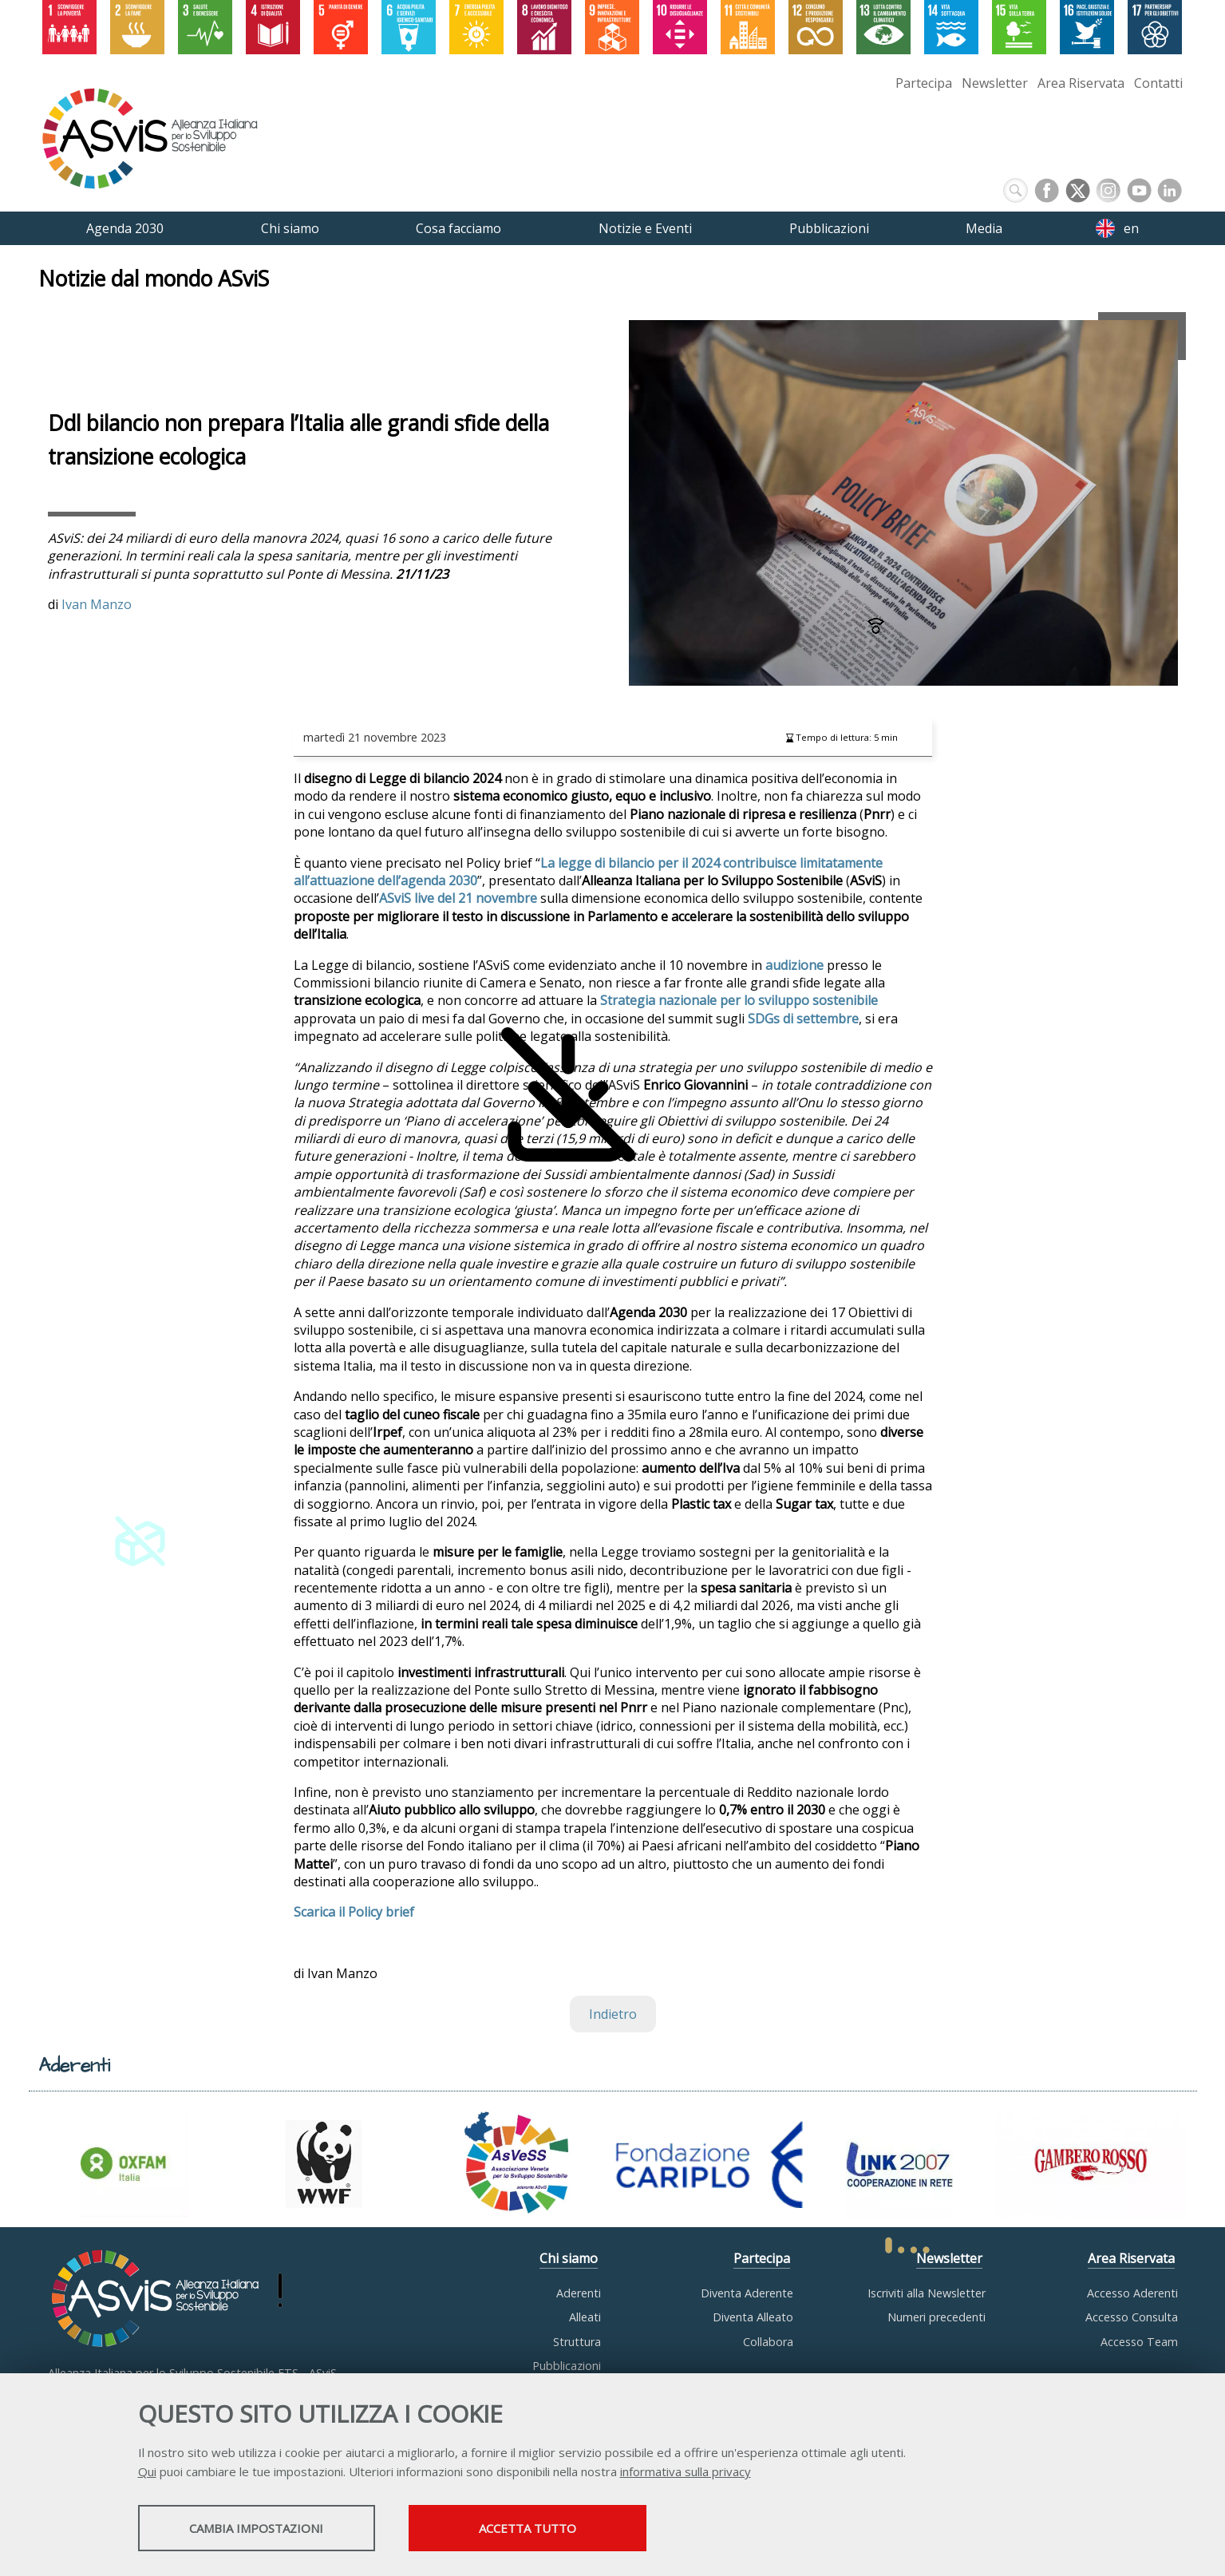 The image size is (1225, 2576). What do you see at coordinates (907, 2231) in the screenshot?
I see `indicates weak signal strength` at bounding box center [907, 2231].